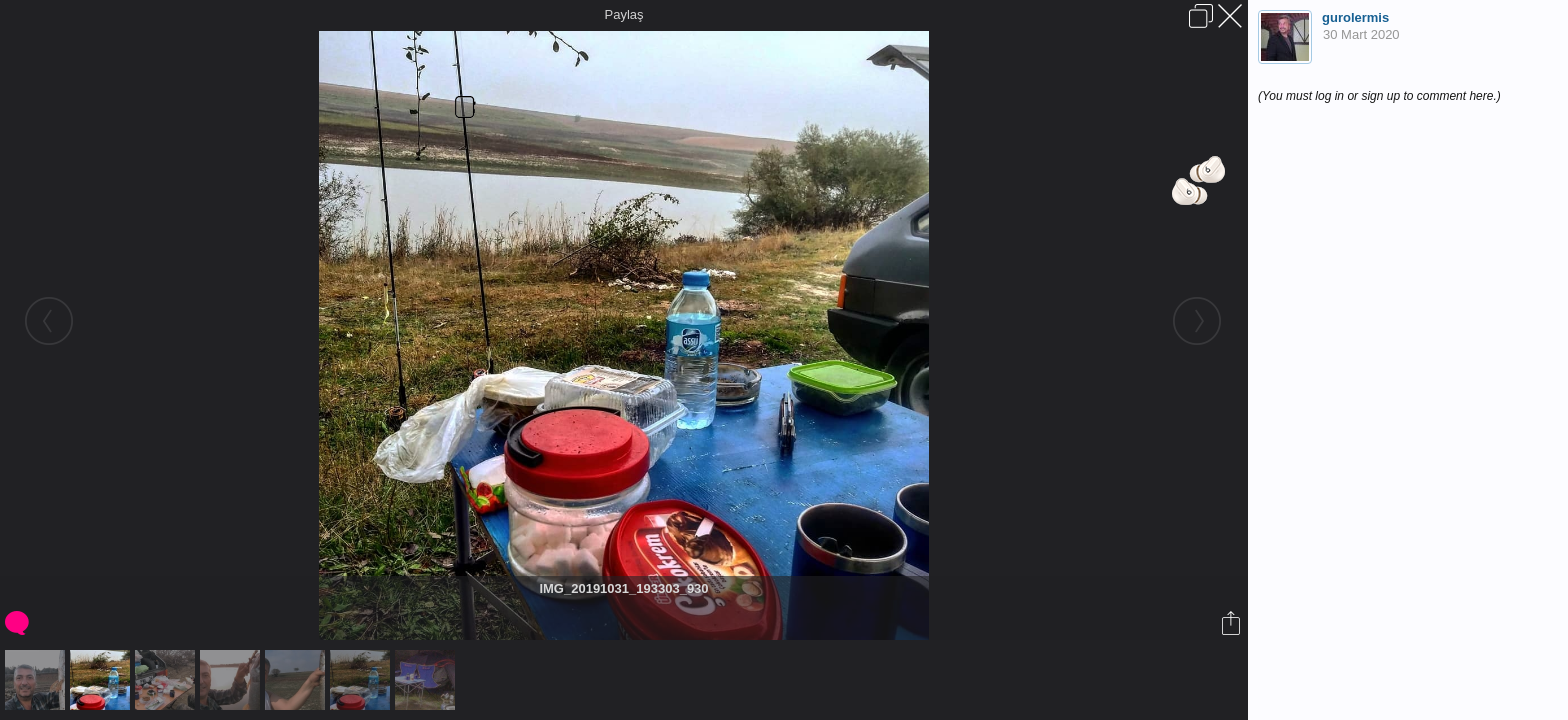  What do you see at coordinates (1199, 181) in the screenshot?
I see `connect beats wireless earbuds via bluetooth` at bounding box center [1199, 181].